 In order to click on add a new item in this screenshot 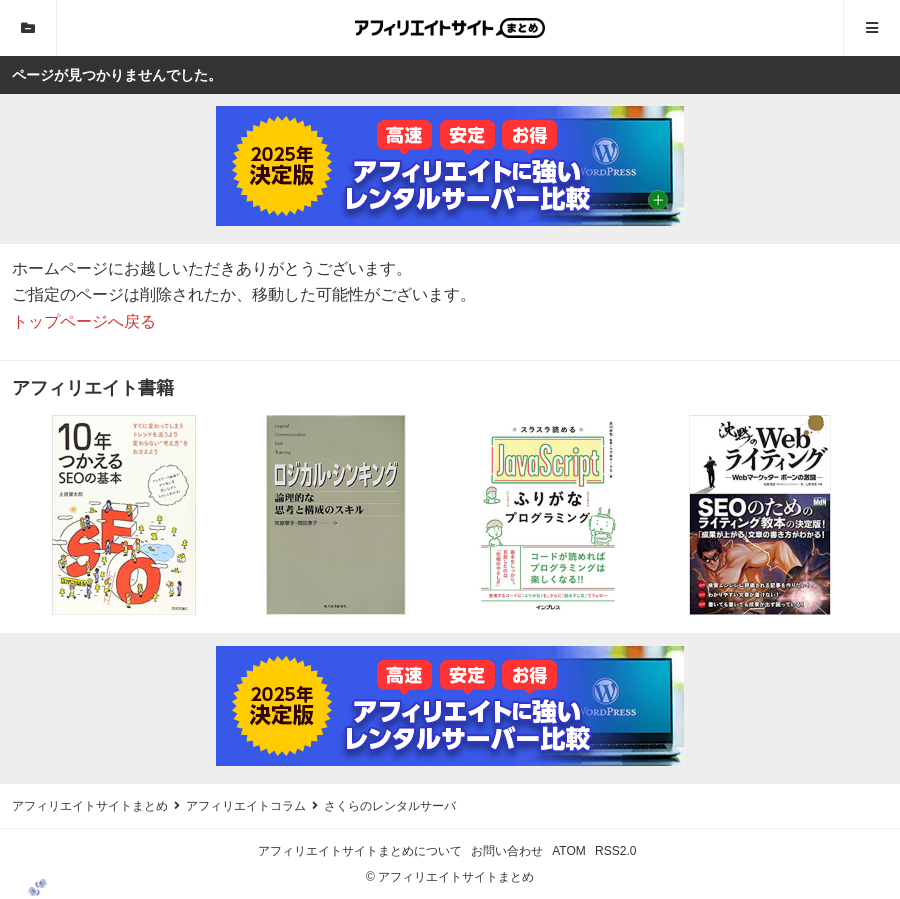, I will do `click(658, 200)`.